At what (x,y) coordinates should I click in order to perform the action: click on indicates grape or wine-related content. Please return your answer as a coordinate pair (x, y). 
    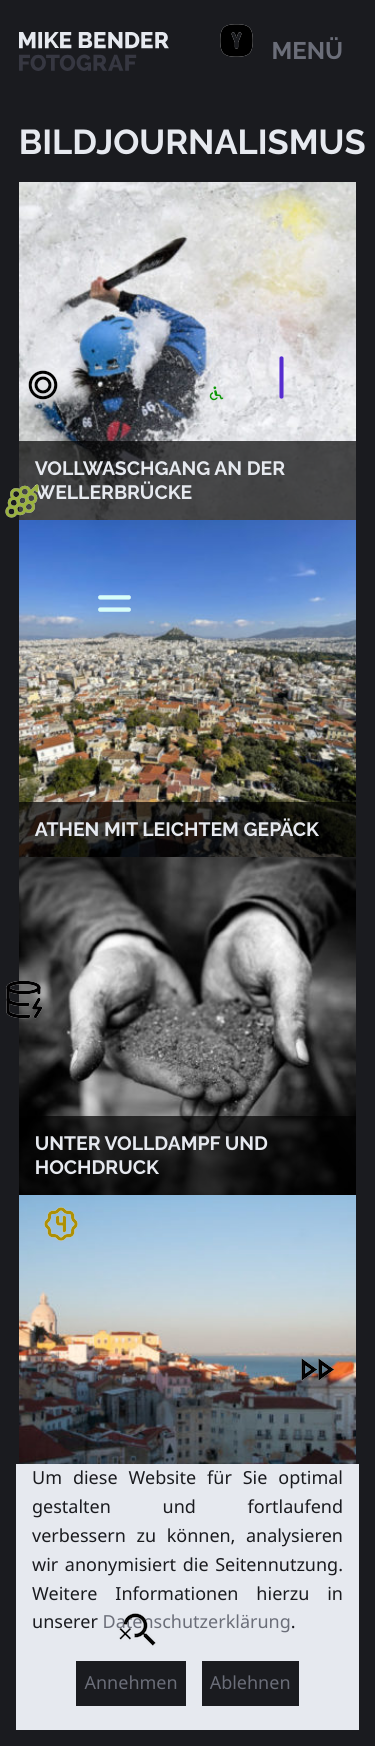
    Looking at the image, I should click on (22, 501).